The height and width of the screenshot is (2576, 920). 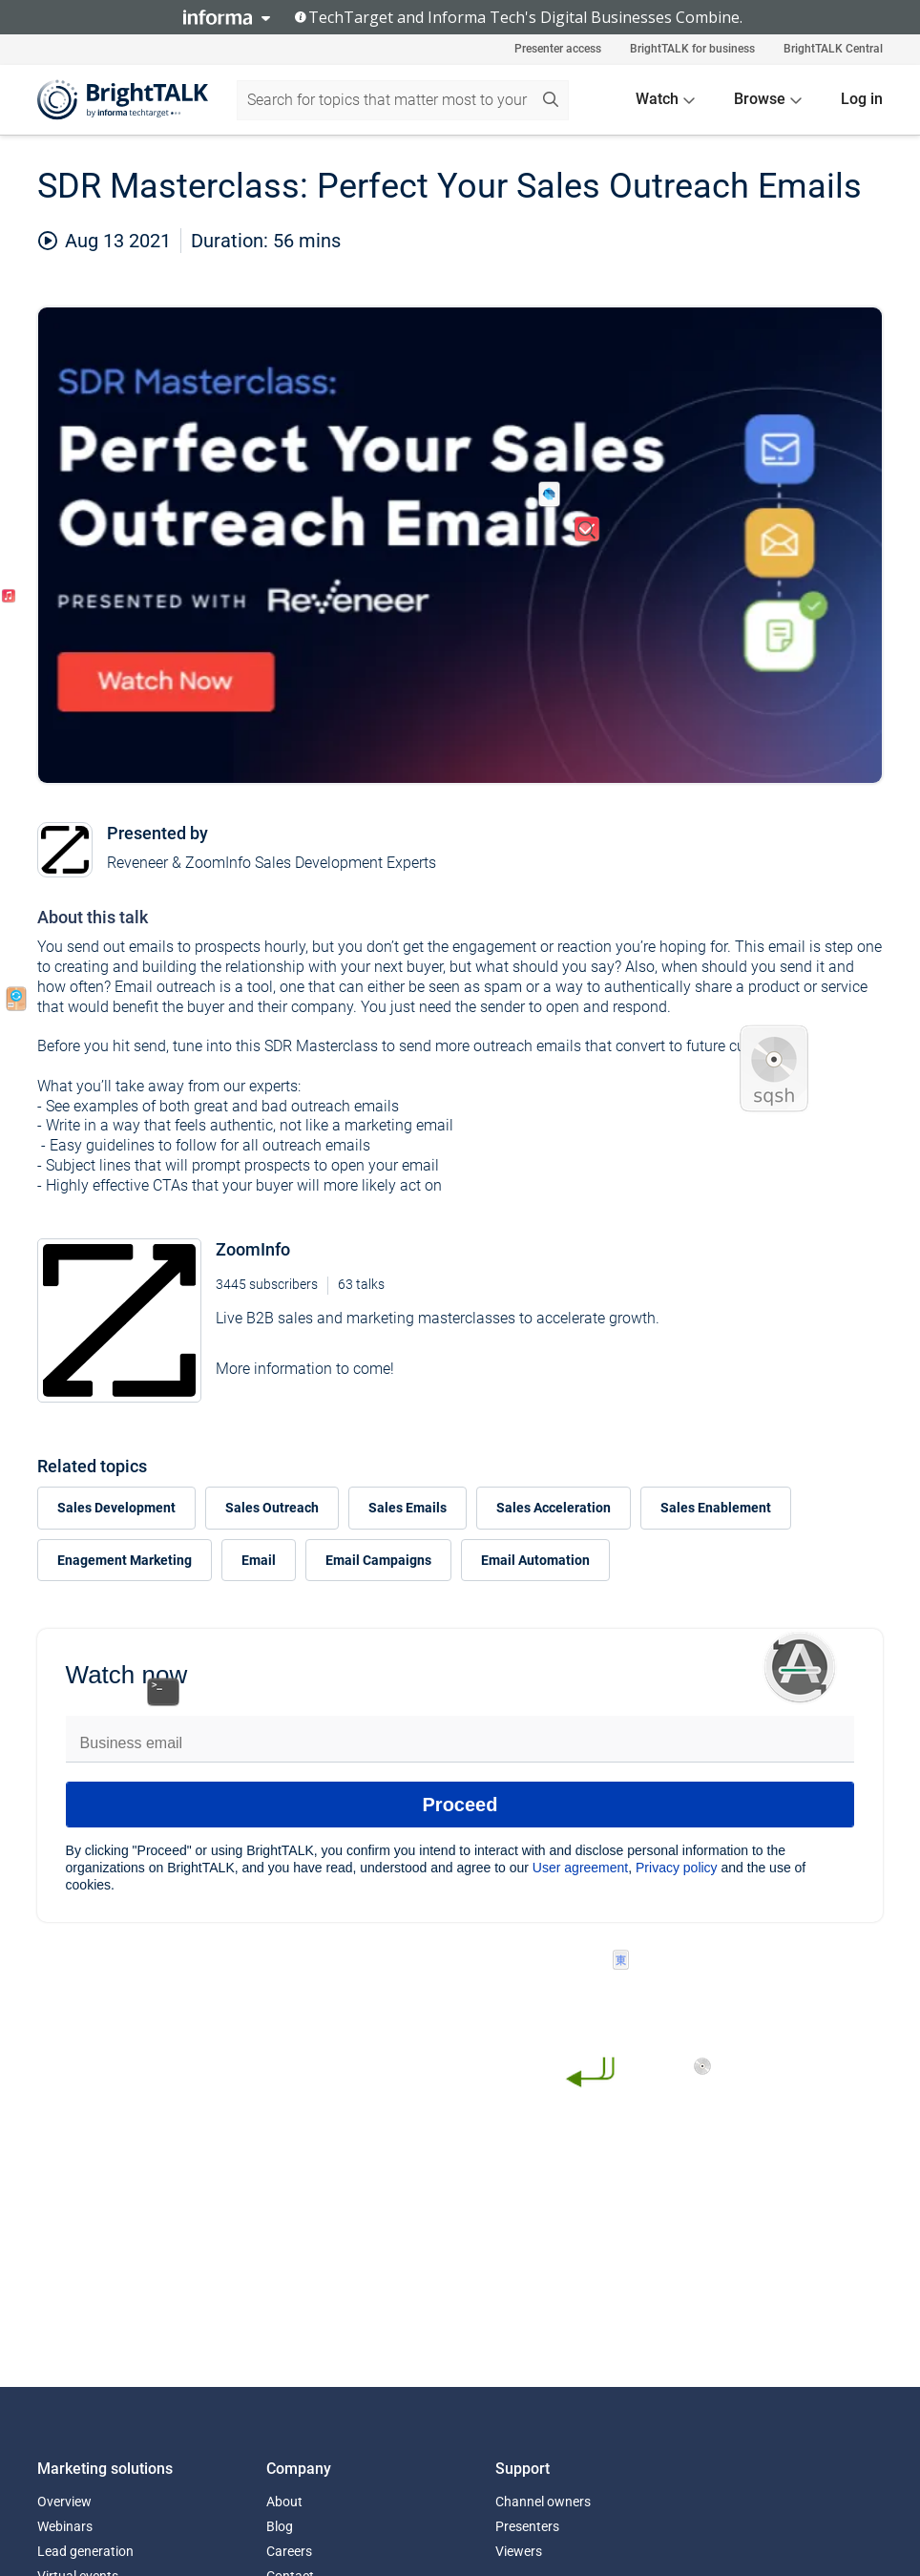 What do you see at coordinates (16, 999) in the screenshot?
I see `system package upgrade available` at bounding box center [16, 999].